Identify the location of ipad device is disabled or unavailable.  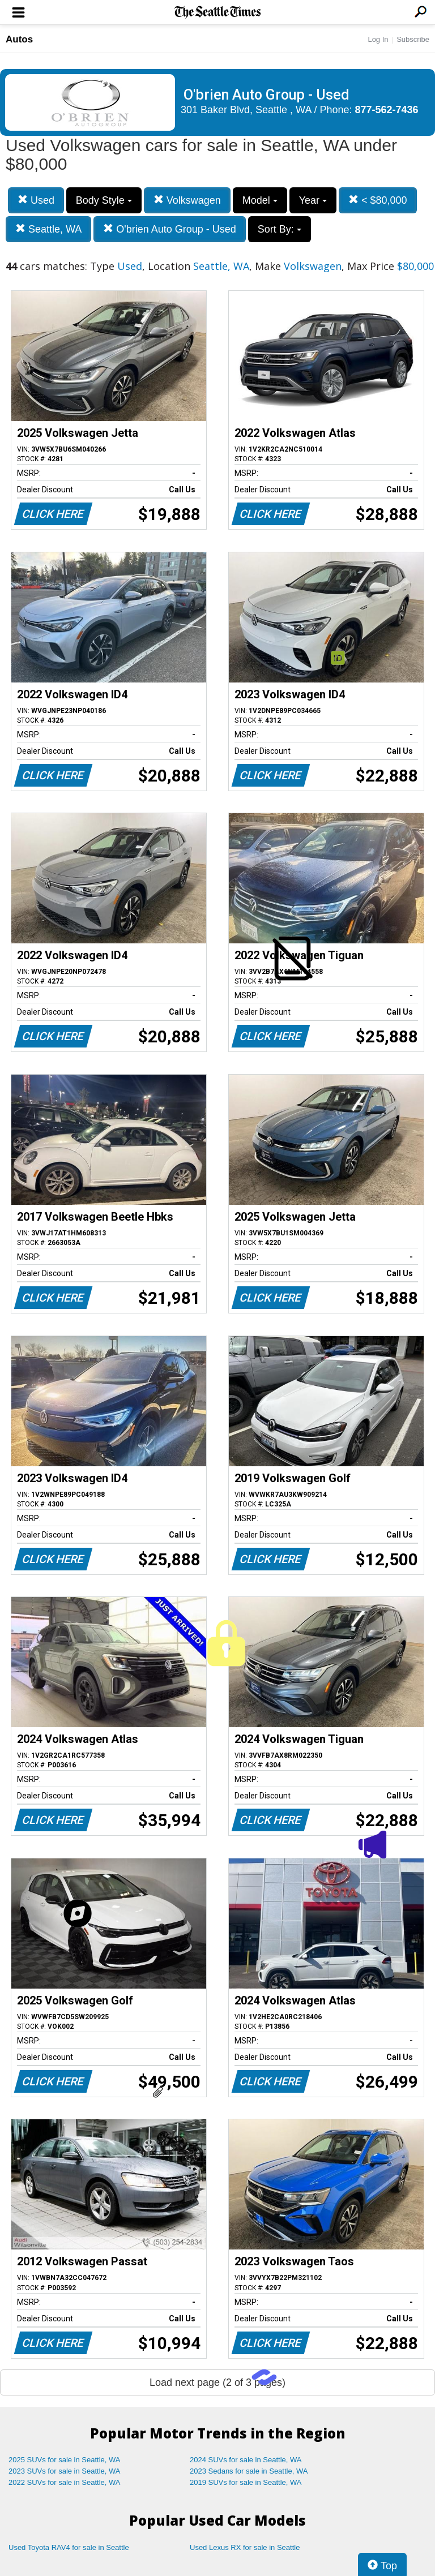
(292, 958).